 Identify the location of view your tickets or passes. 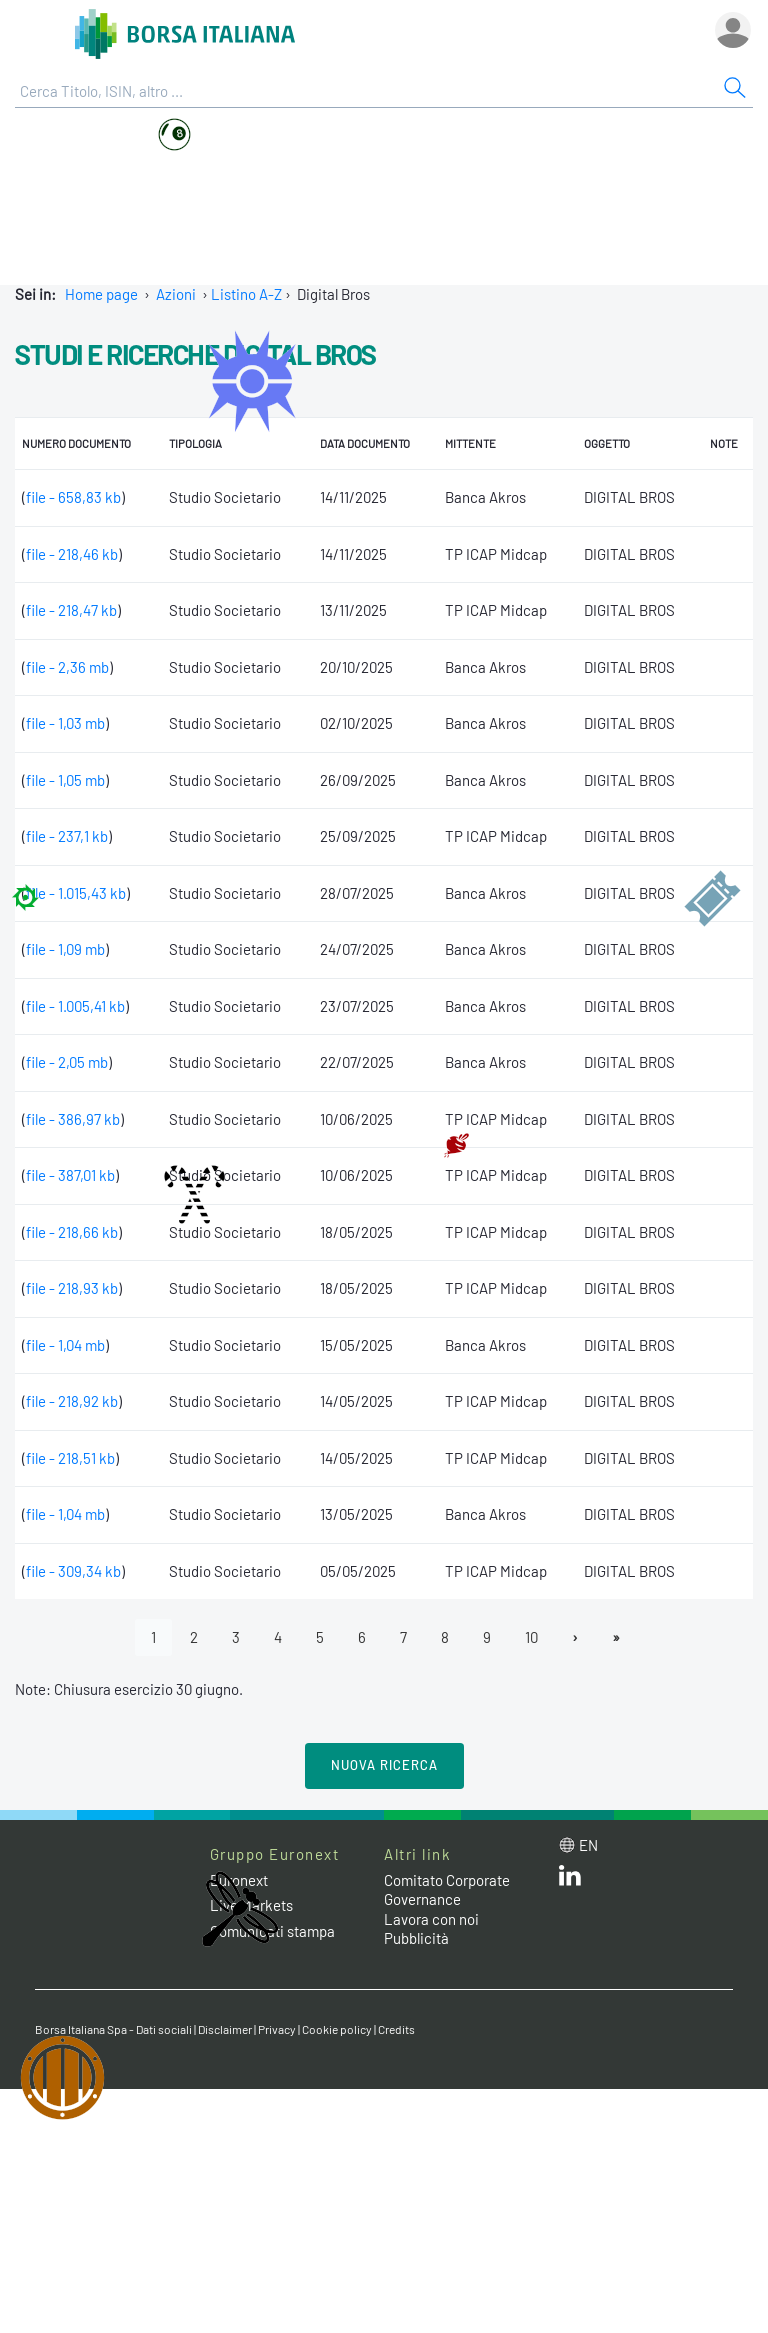
(712, 898).